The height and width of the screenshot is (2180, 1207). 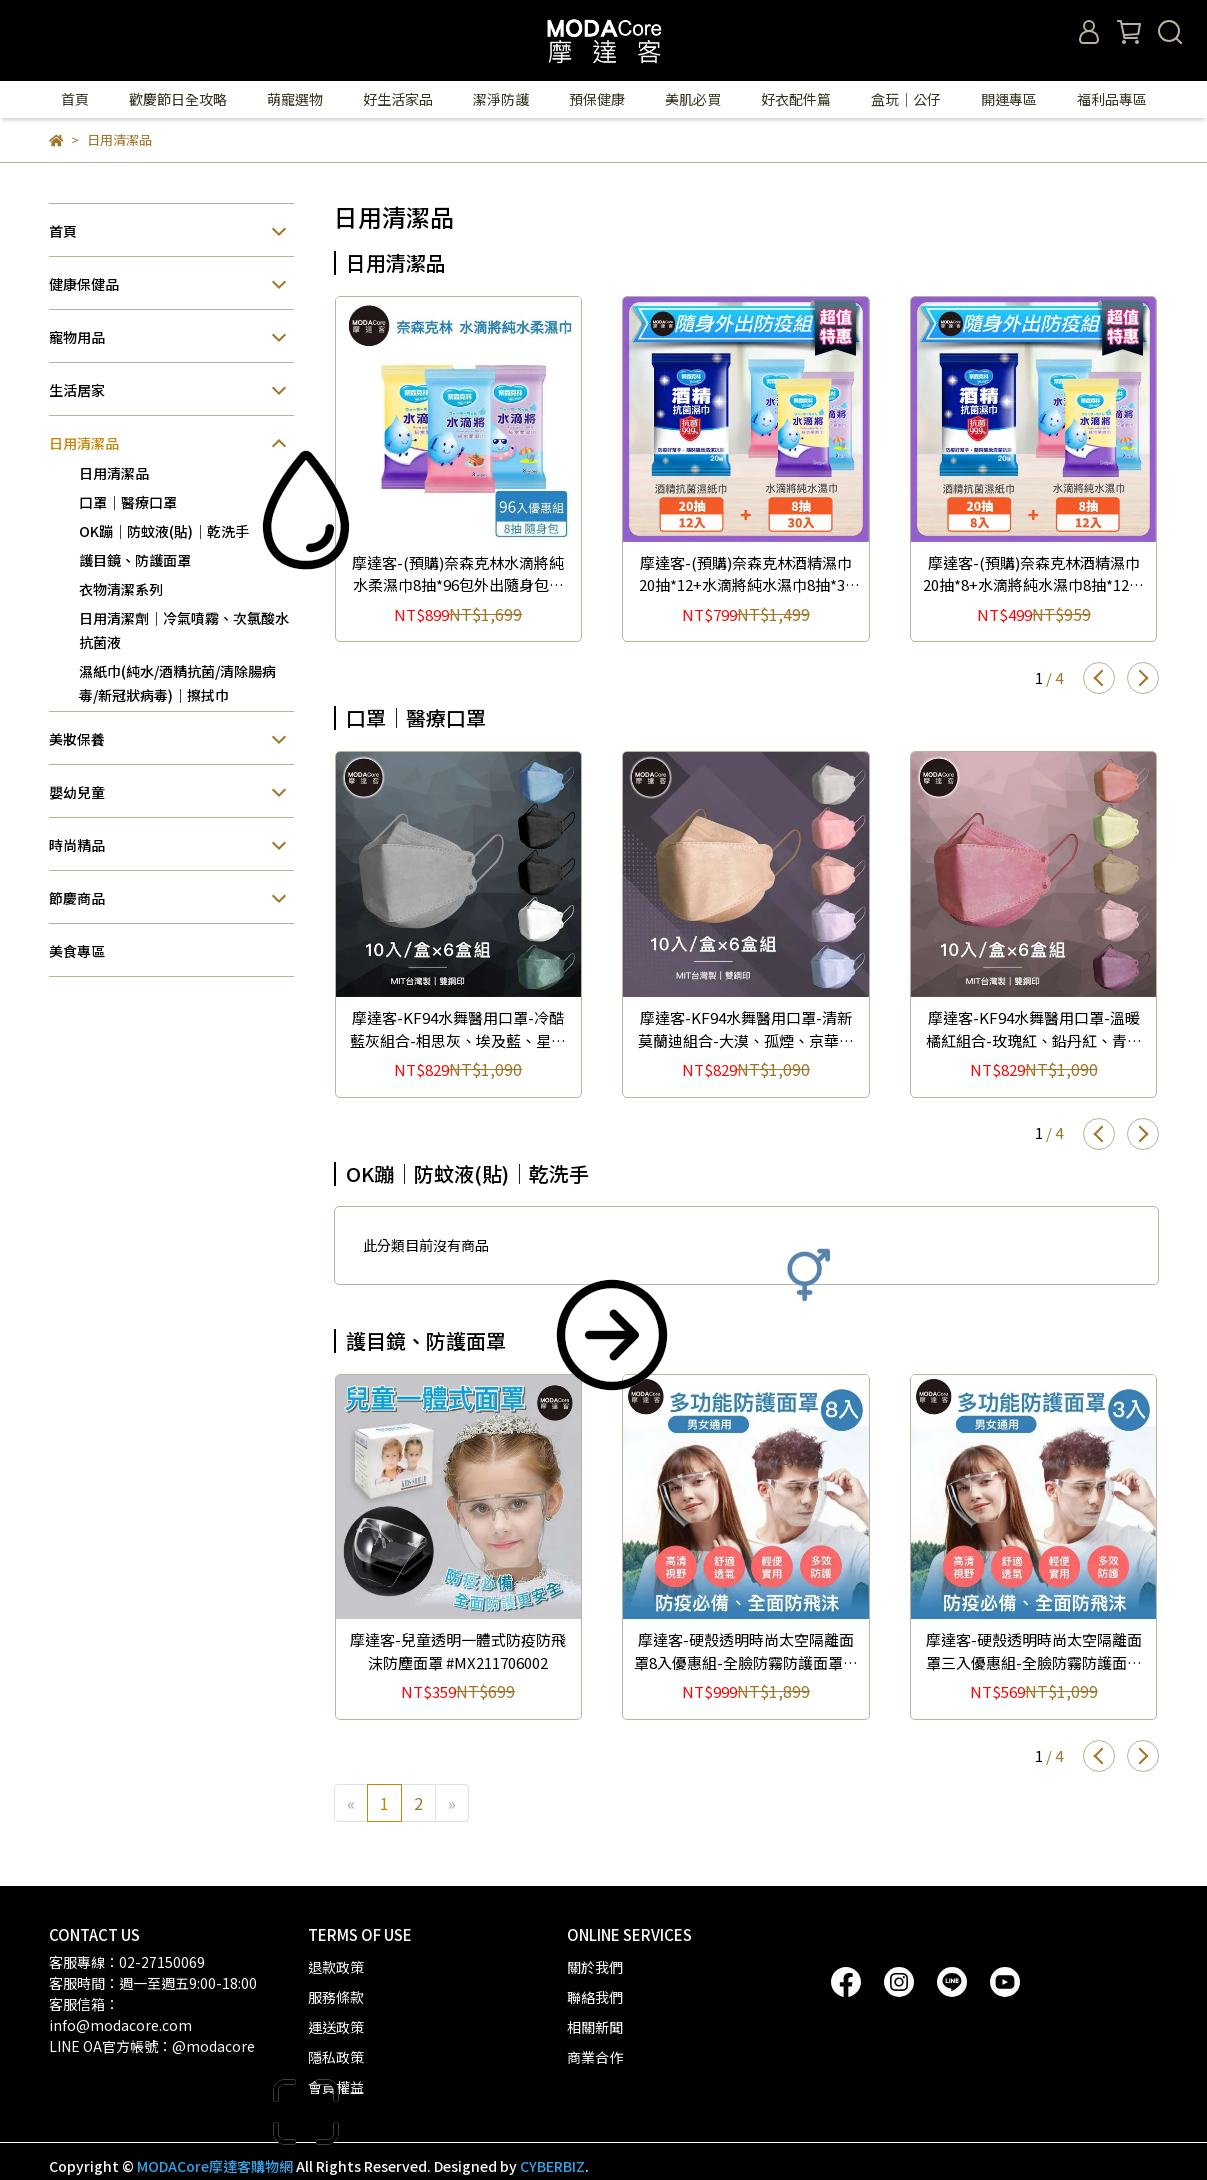 What do you see at coordinates (809, 1275) in the screenshot?
I see `select gender or sex options` at bounding box center [809, 1275].